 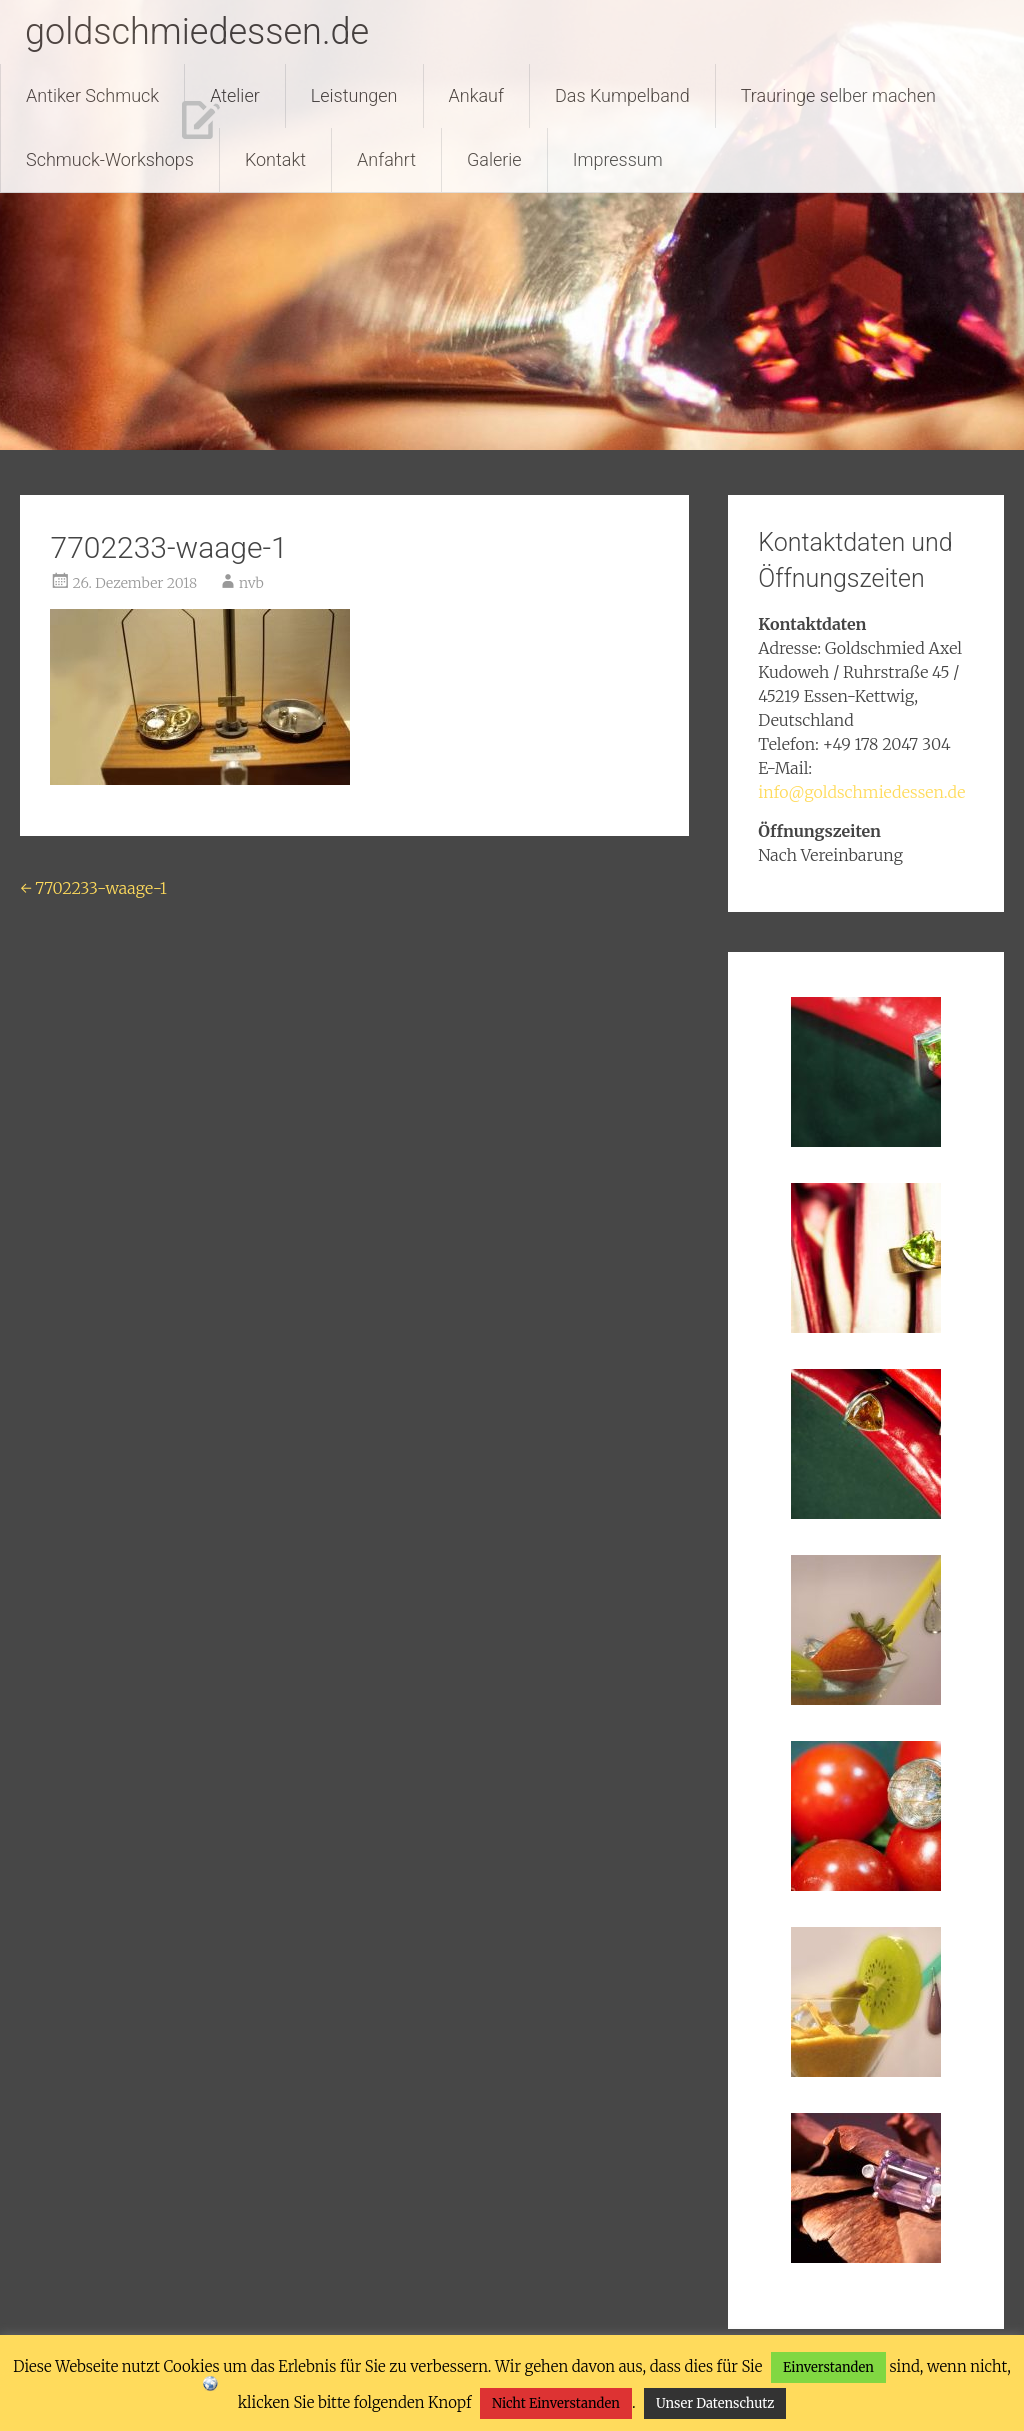 What do you see at coordinates (201, 120) in the screenshot?
I see `open the text editor application` at bounding box center [201, 120].